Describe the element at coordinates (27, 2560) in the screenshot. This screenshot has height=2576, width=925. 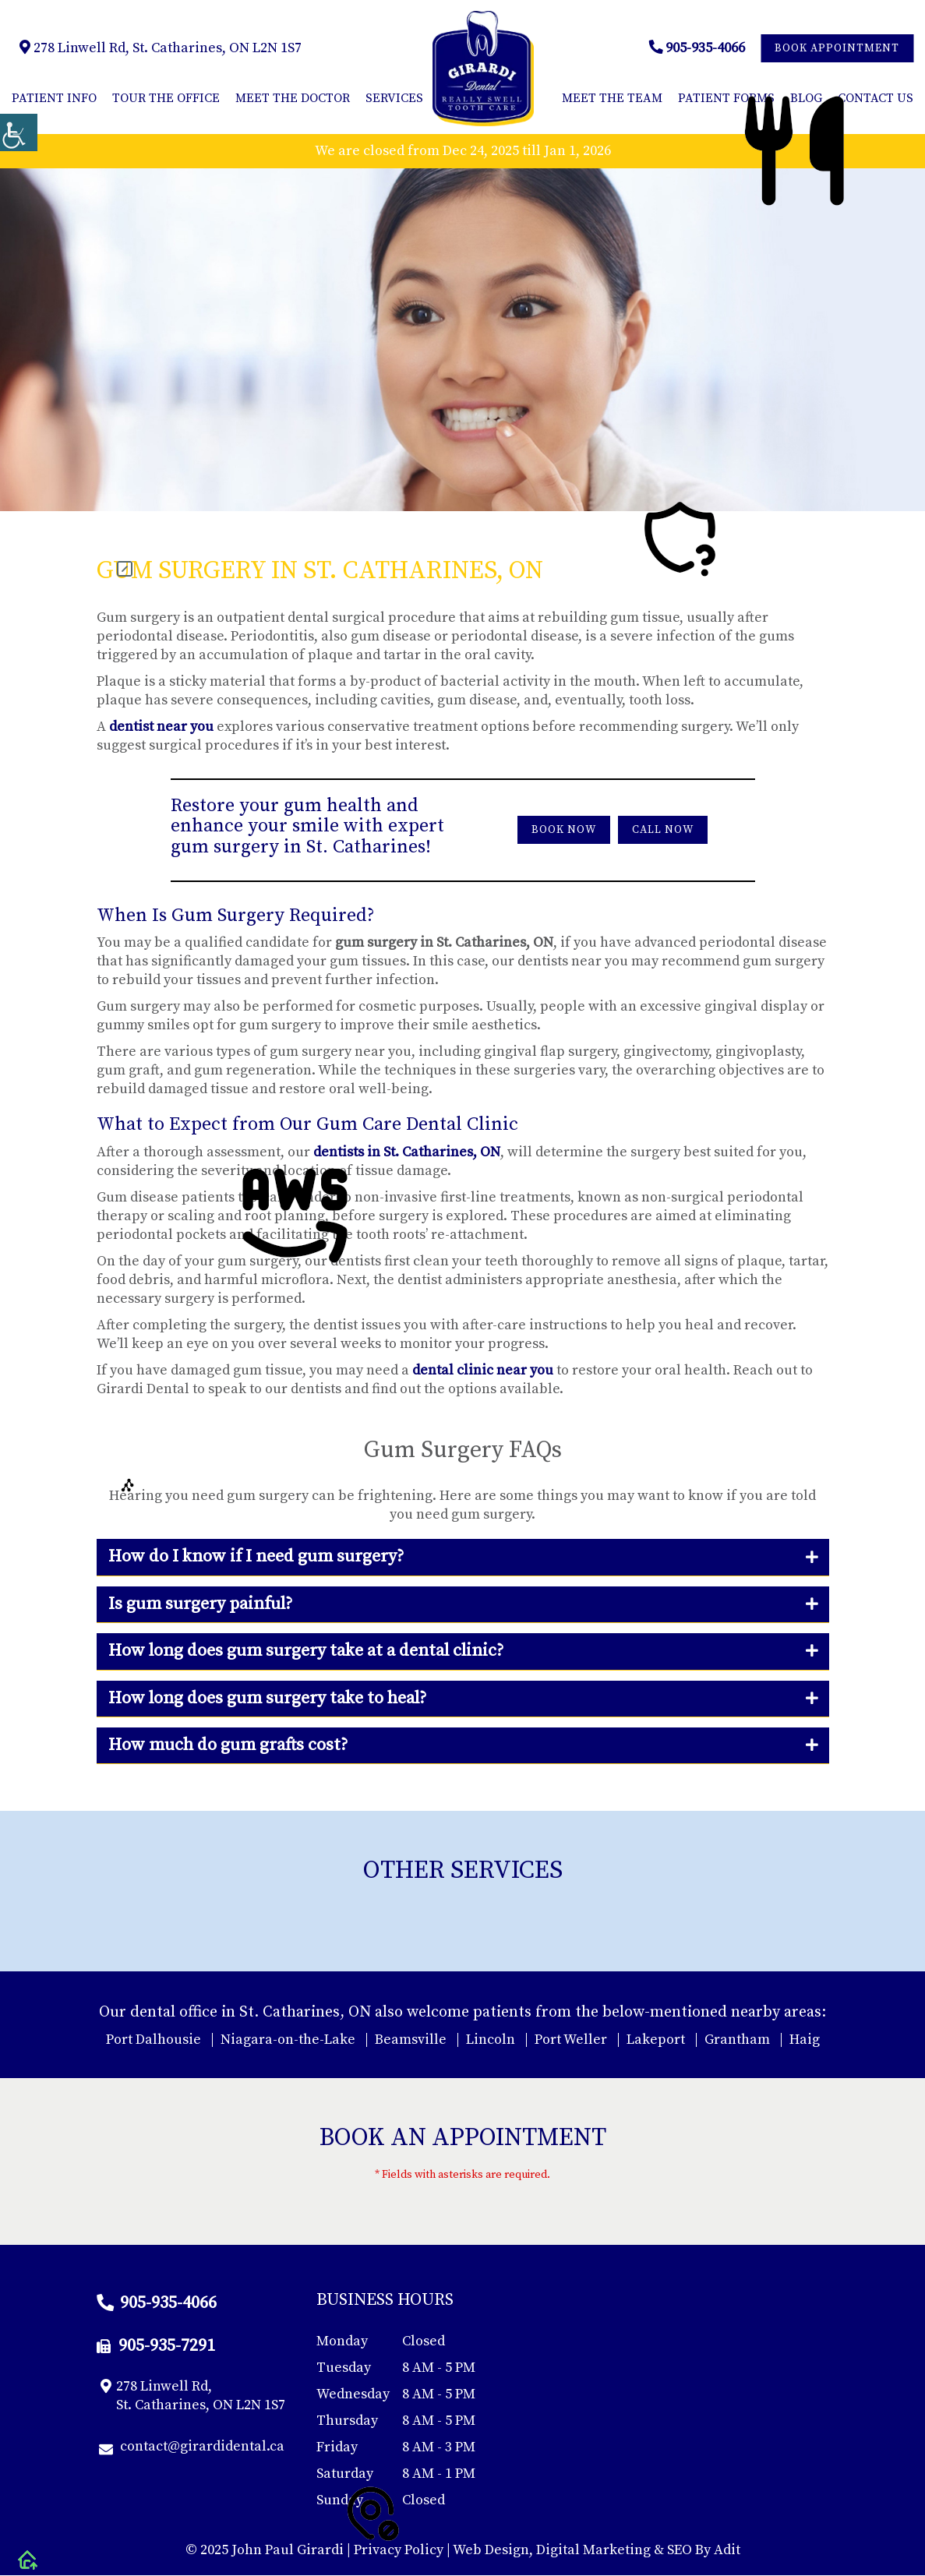
I see `navigate up to home directory` at that location.